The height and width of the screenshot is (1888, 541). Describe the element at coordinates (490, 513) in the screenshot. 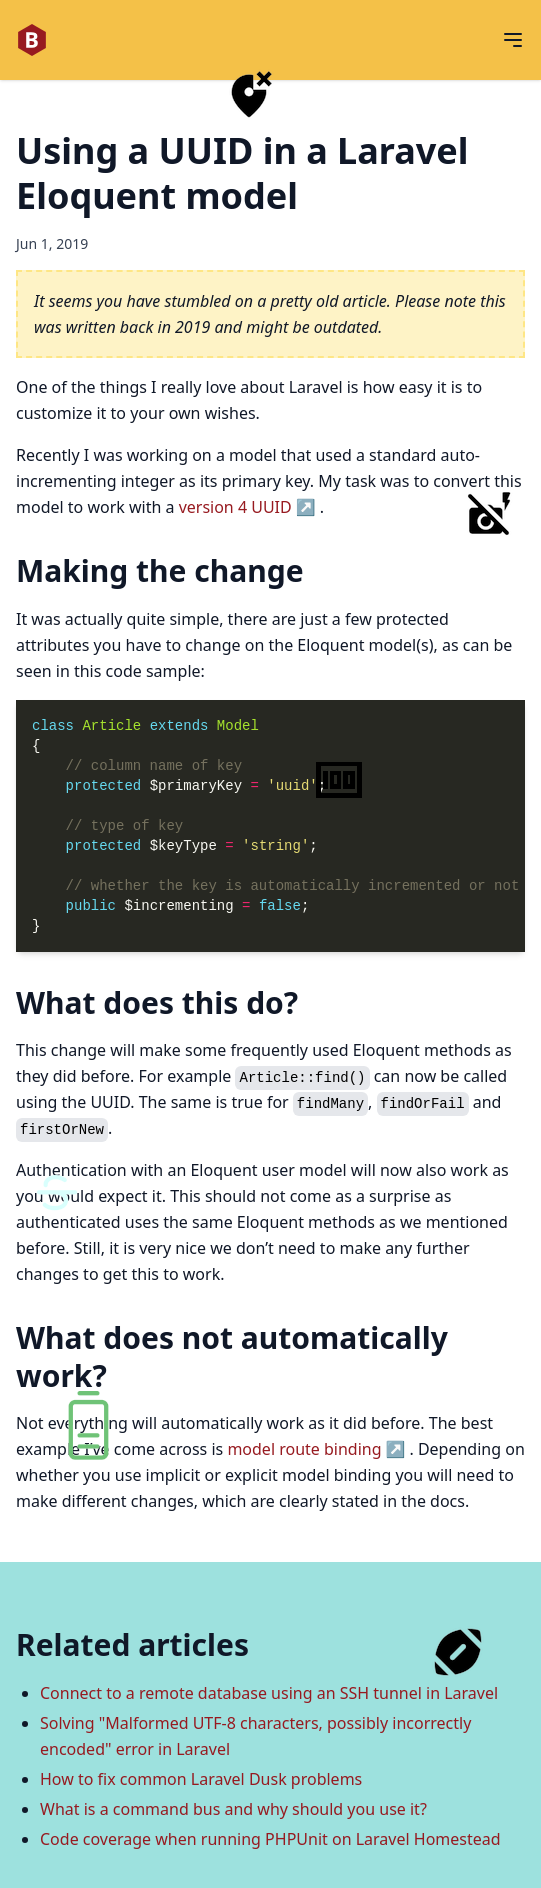

I see `camera flash is disabled` at that location.